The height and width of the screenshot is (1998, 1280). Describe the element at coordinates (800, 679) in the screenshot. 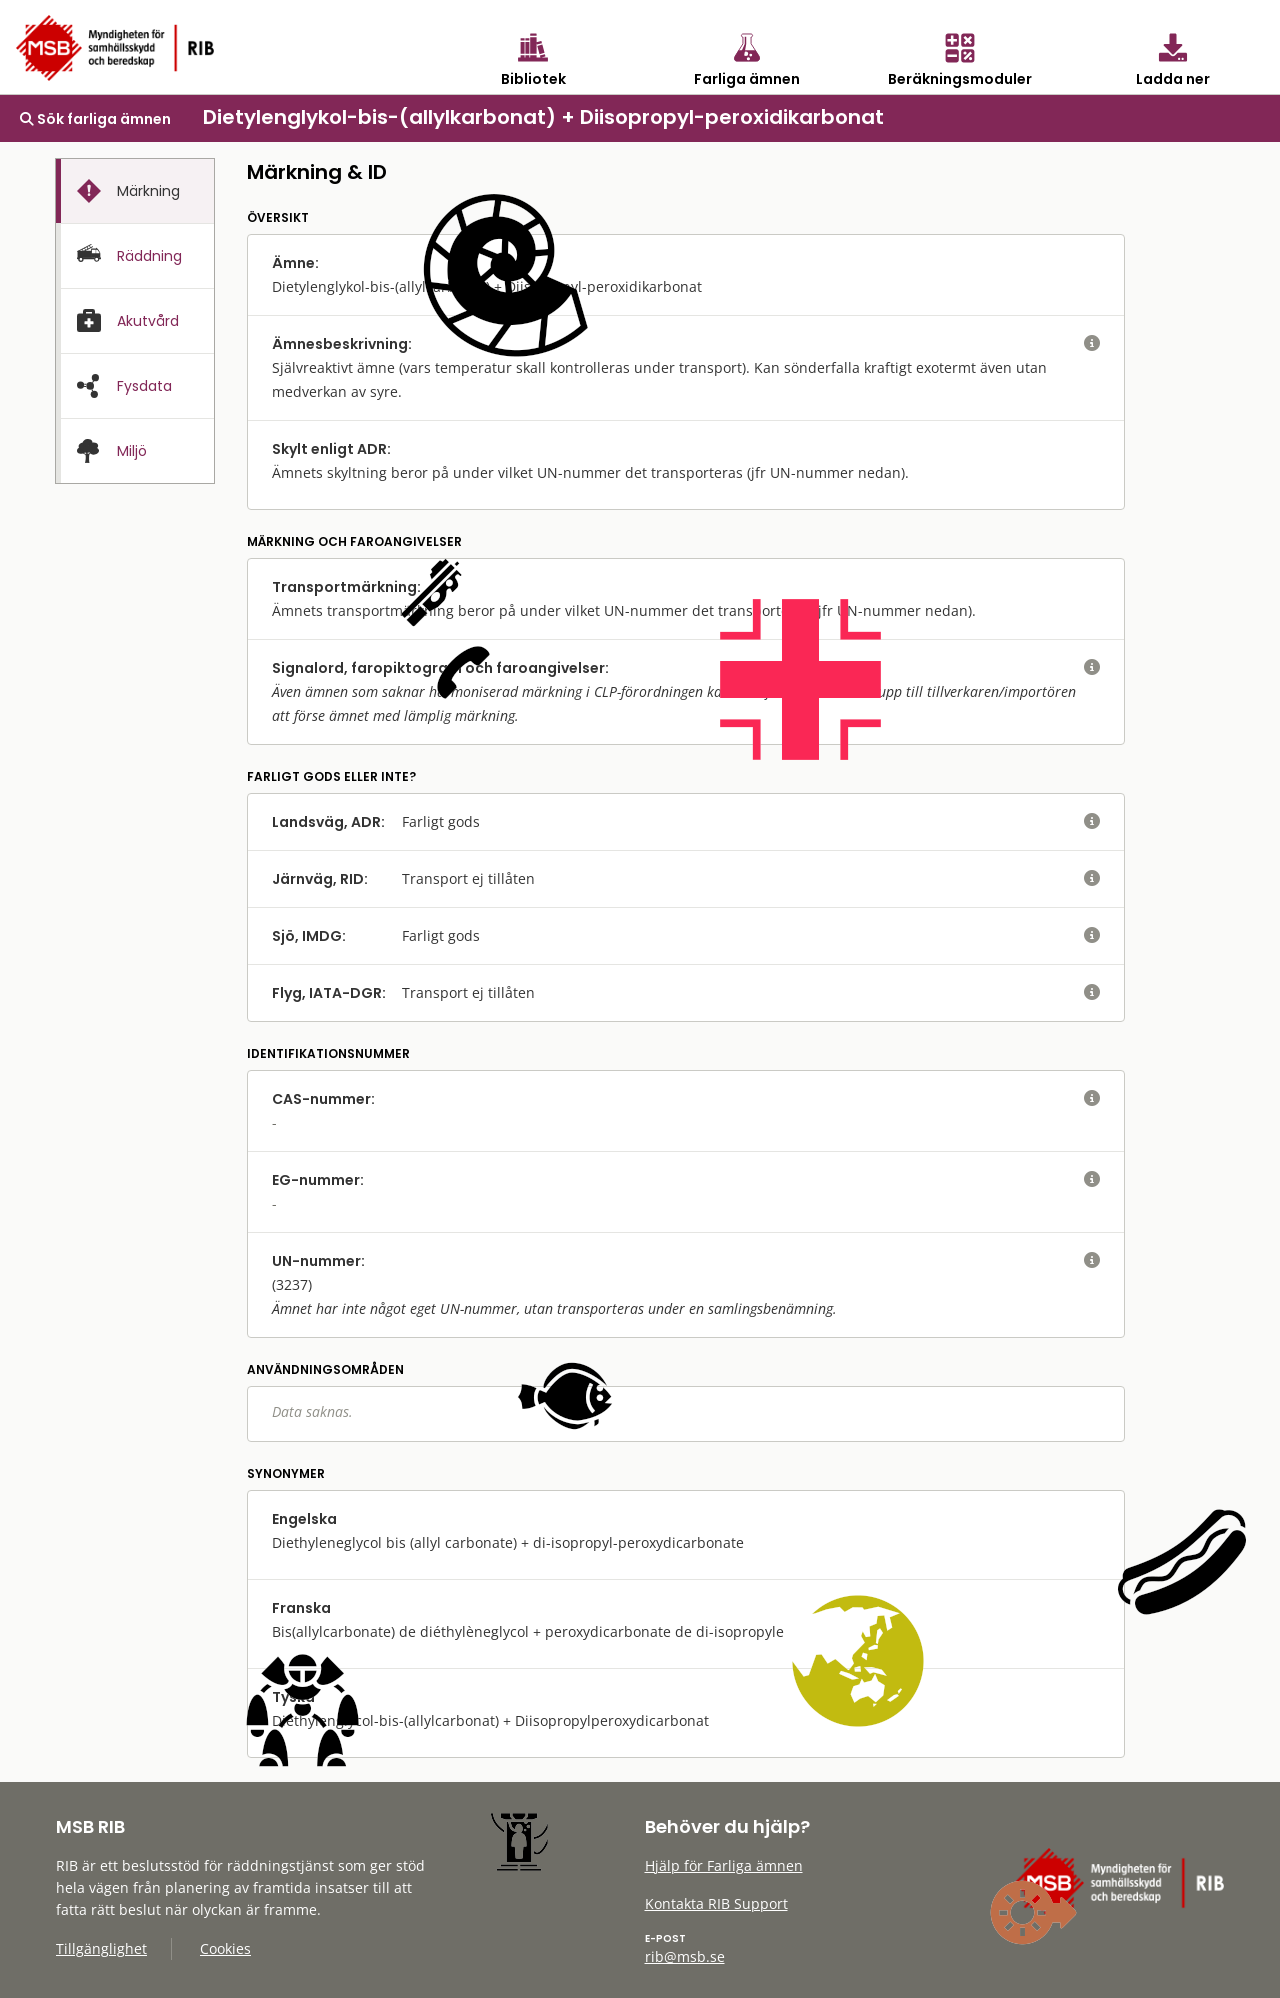

I see `german military history faction or unit marker in a strategy game` at that location.